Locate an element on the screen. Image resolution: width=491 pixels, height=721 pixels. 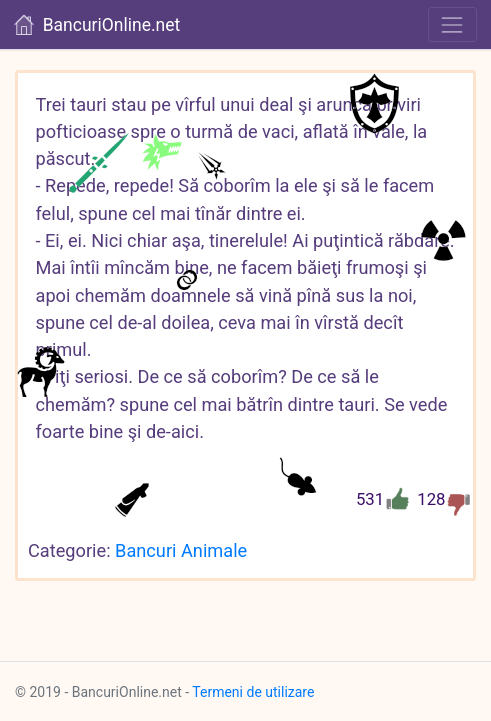
view linked or connected accounts is located at coordinates (187, 280).